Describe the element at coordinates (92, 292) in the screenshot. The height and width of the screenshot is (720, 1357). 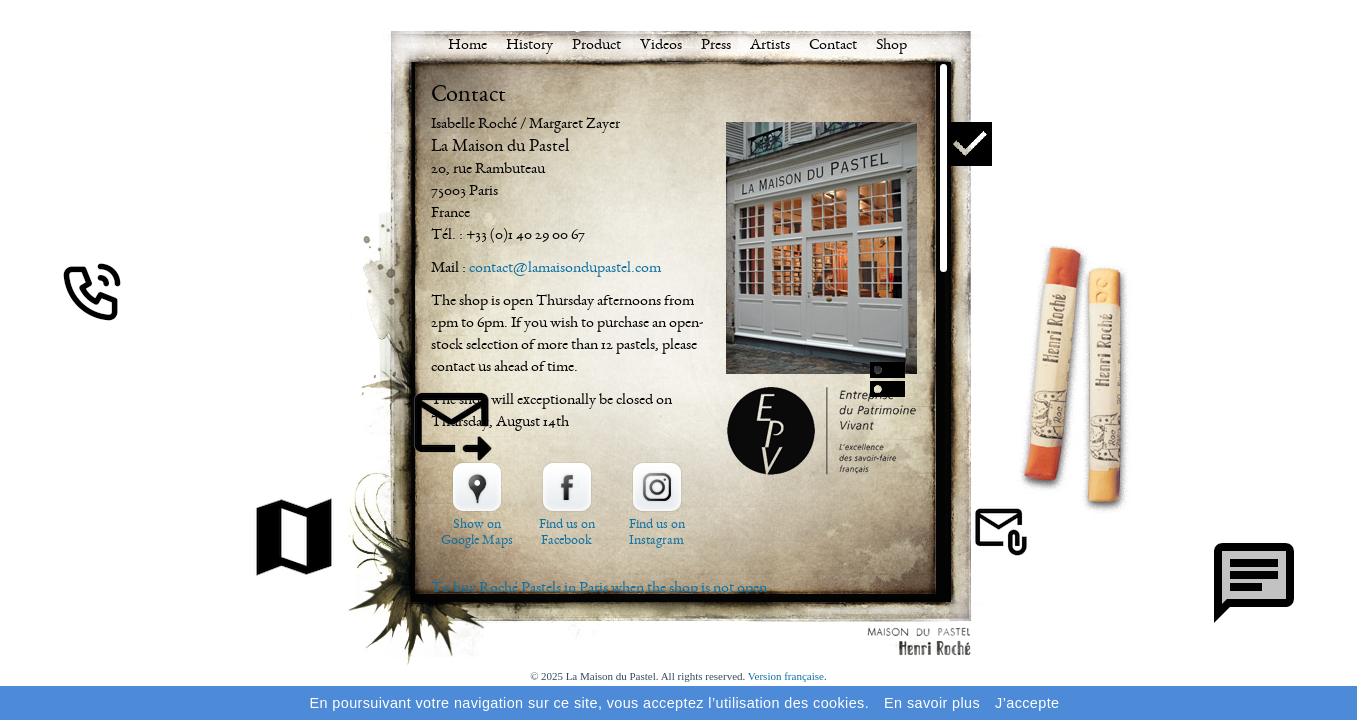
I see `make a phone call` at that location.